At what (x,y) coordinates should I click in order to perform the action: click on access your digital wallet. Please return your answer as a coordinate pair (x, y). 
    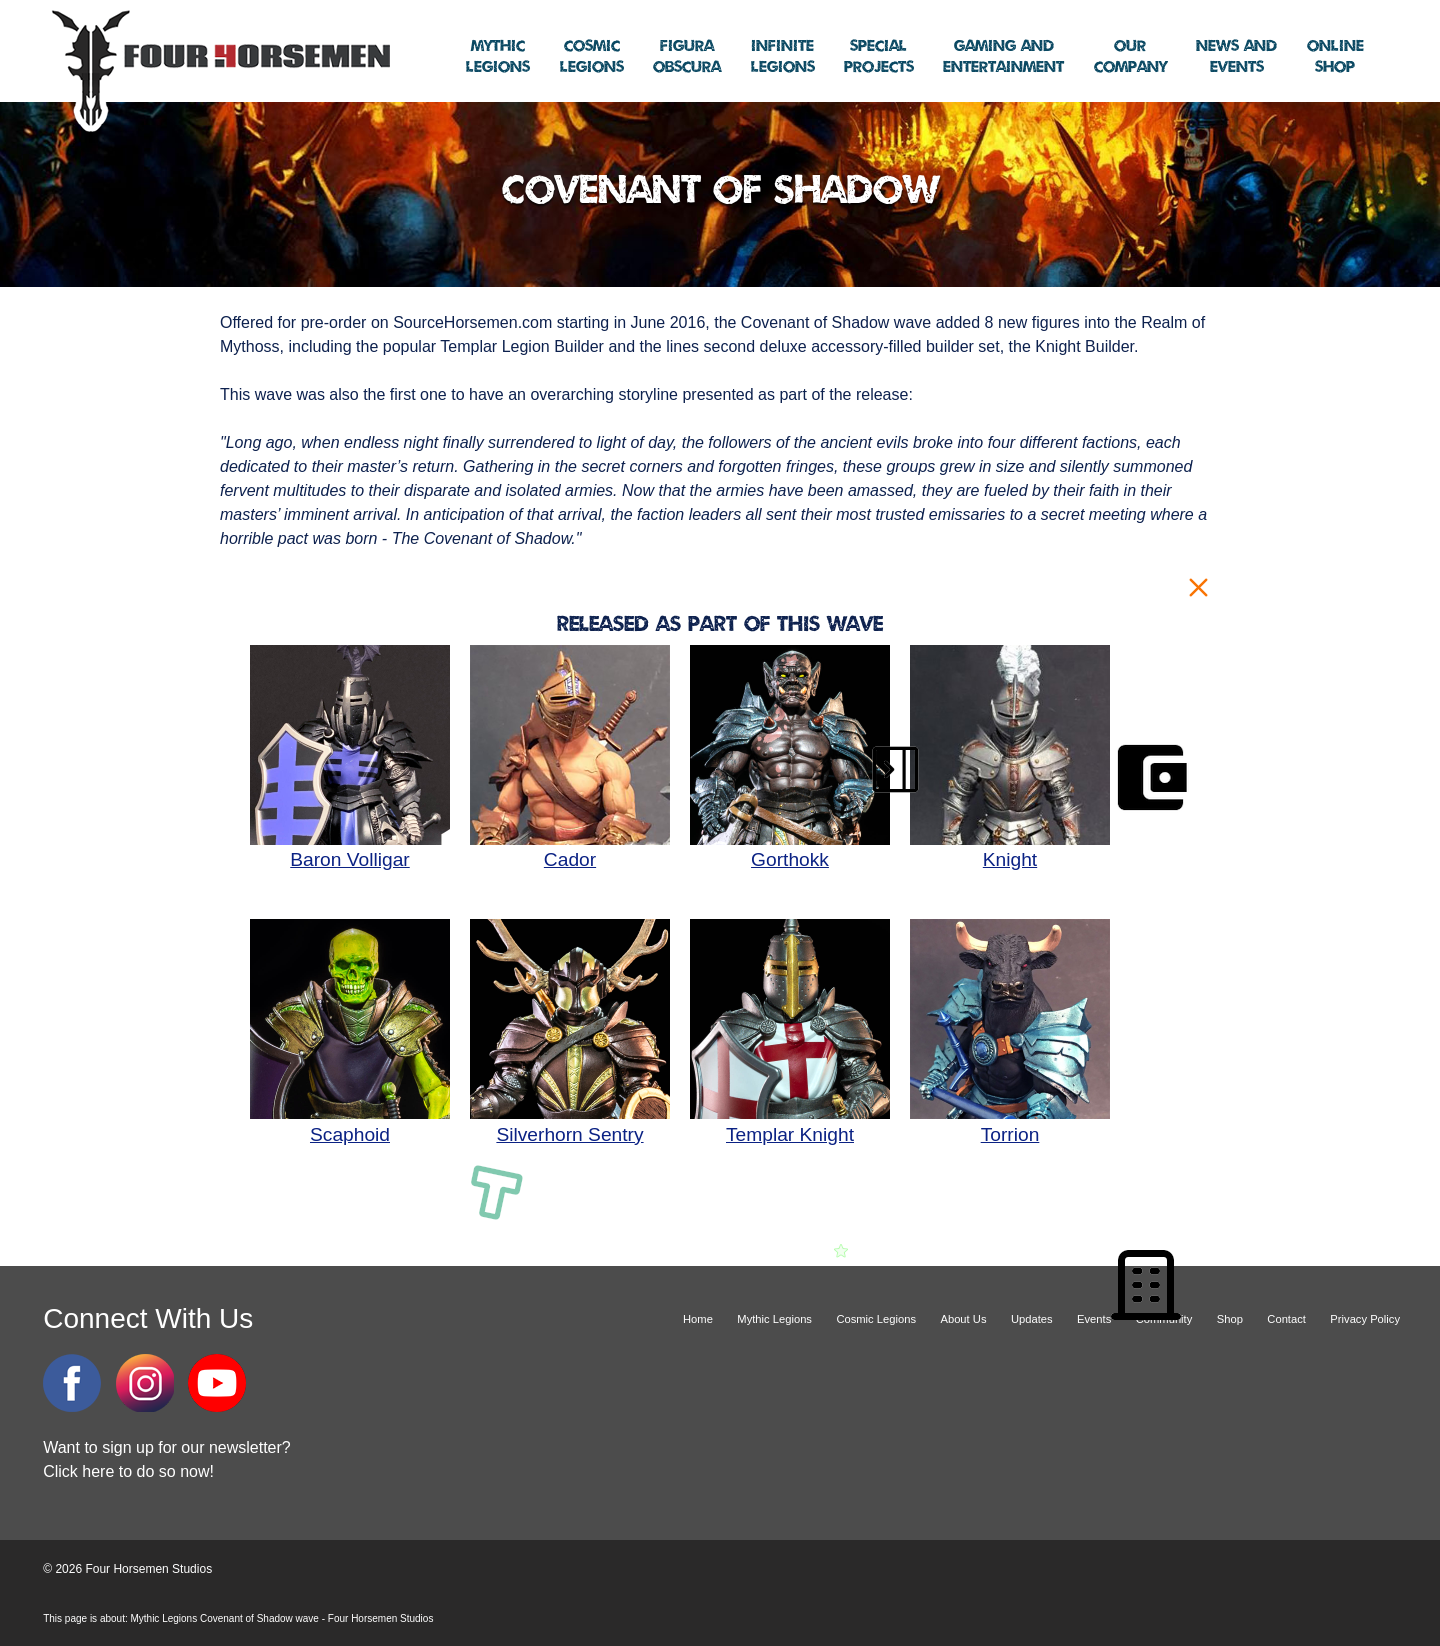
    Looking at the image, I should click on (1150, 777).